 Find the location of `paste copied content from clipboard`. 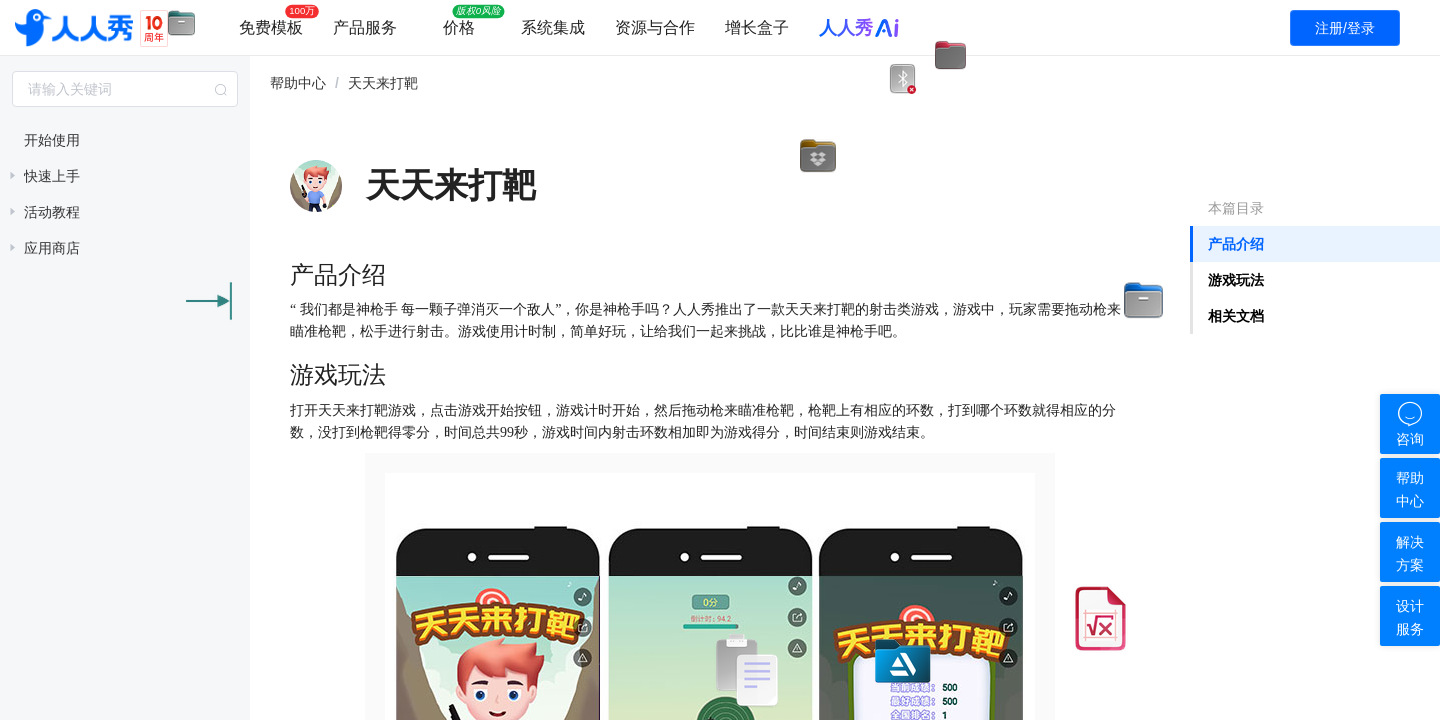

paste copied content from clipboard is located at coordinates (747, 670).